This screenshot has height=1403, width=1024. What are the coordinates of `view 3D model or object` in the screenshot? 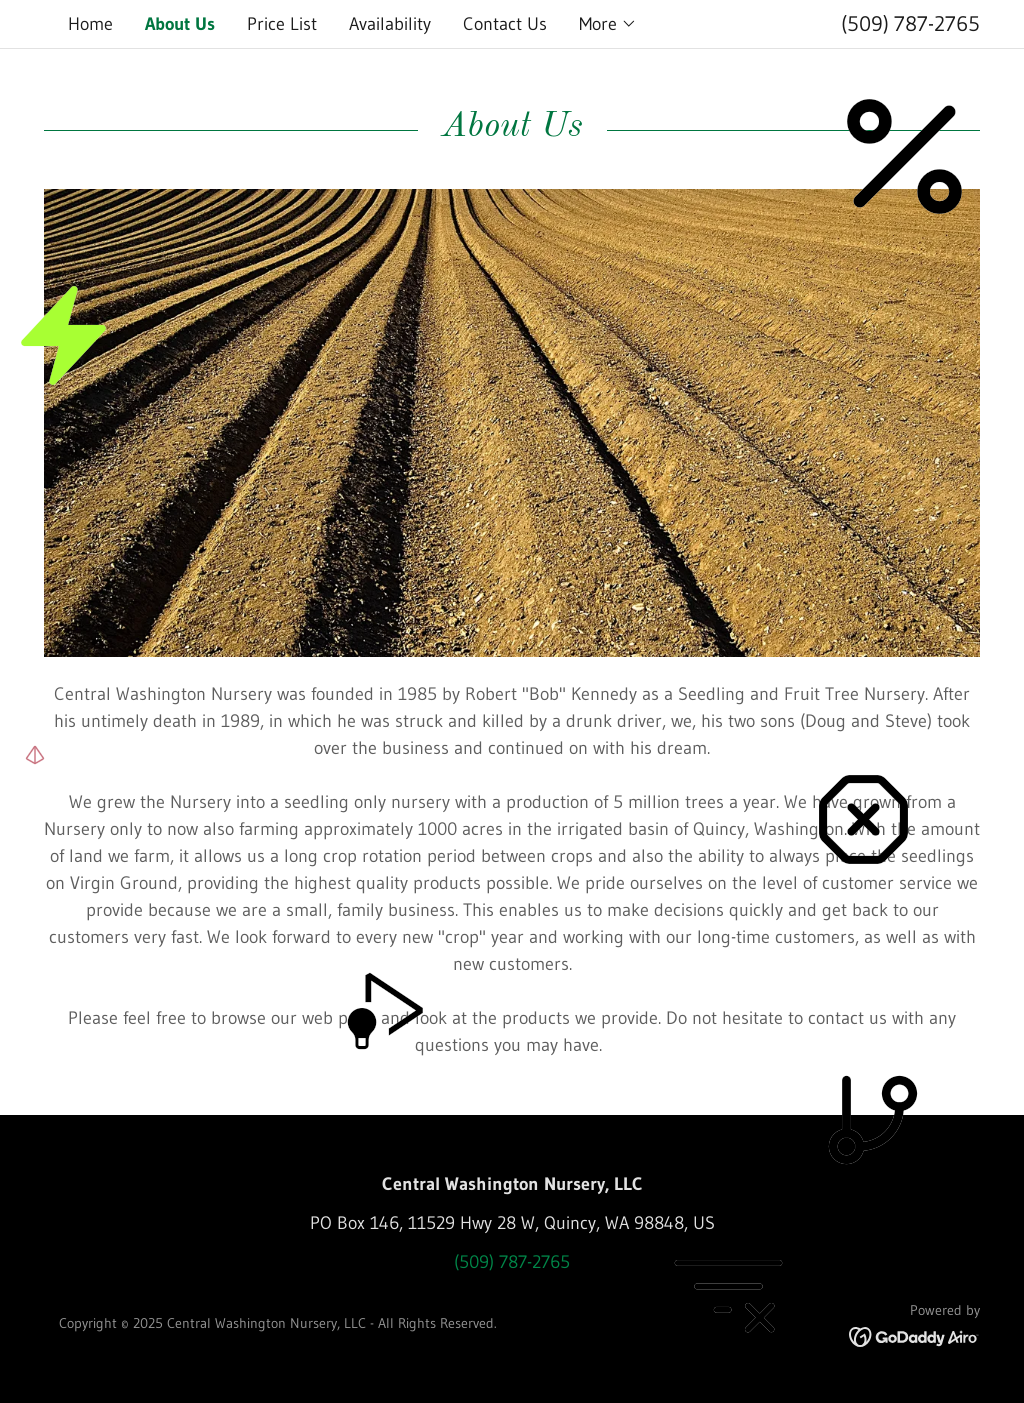 It's located at (35, 755).